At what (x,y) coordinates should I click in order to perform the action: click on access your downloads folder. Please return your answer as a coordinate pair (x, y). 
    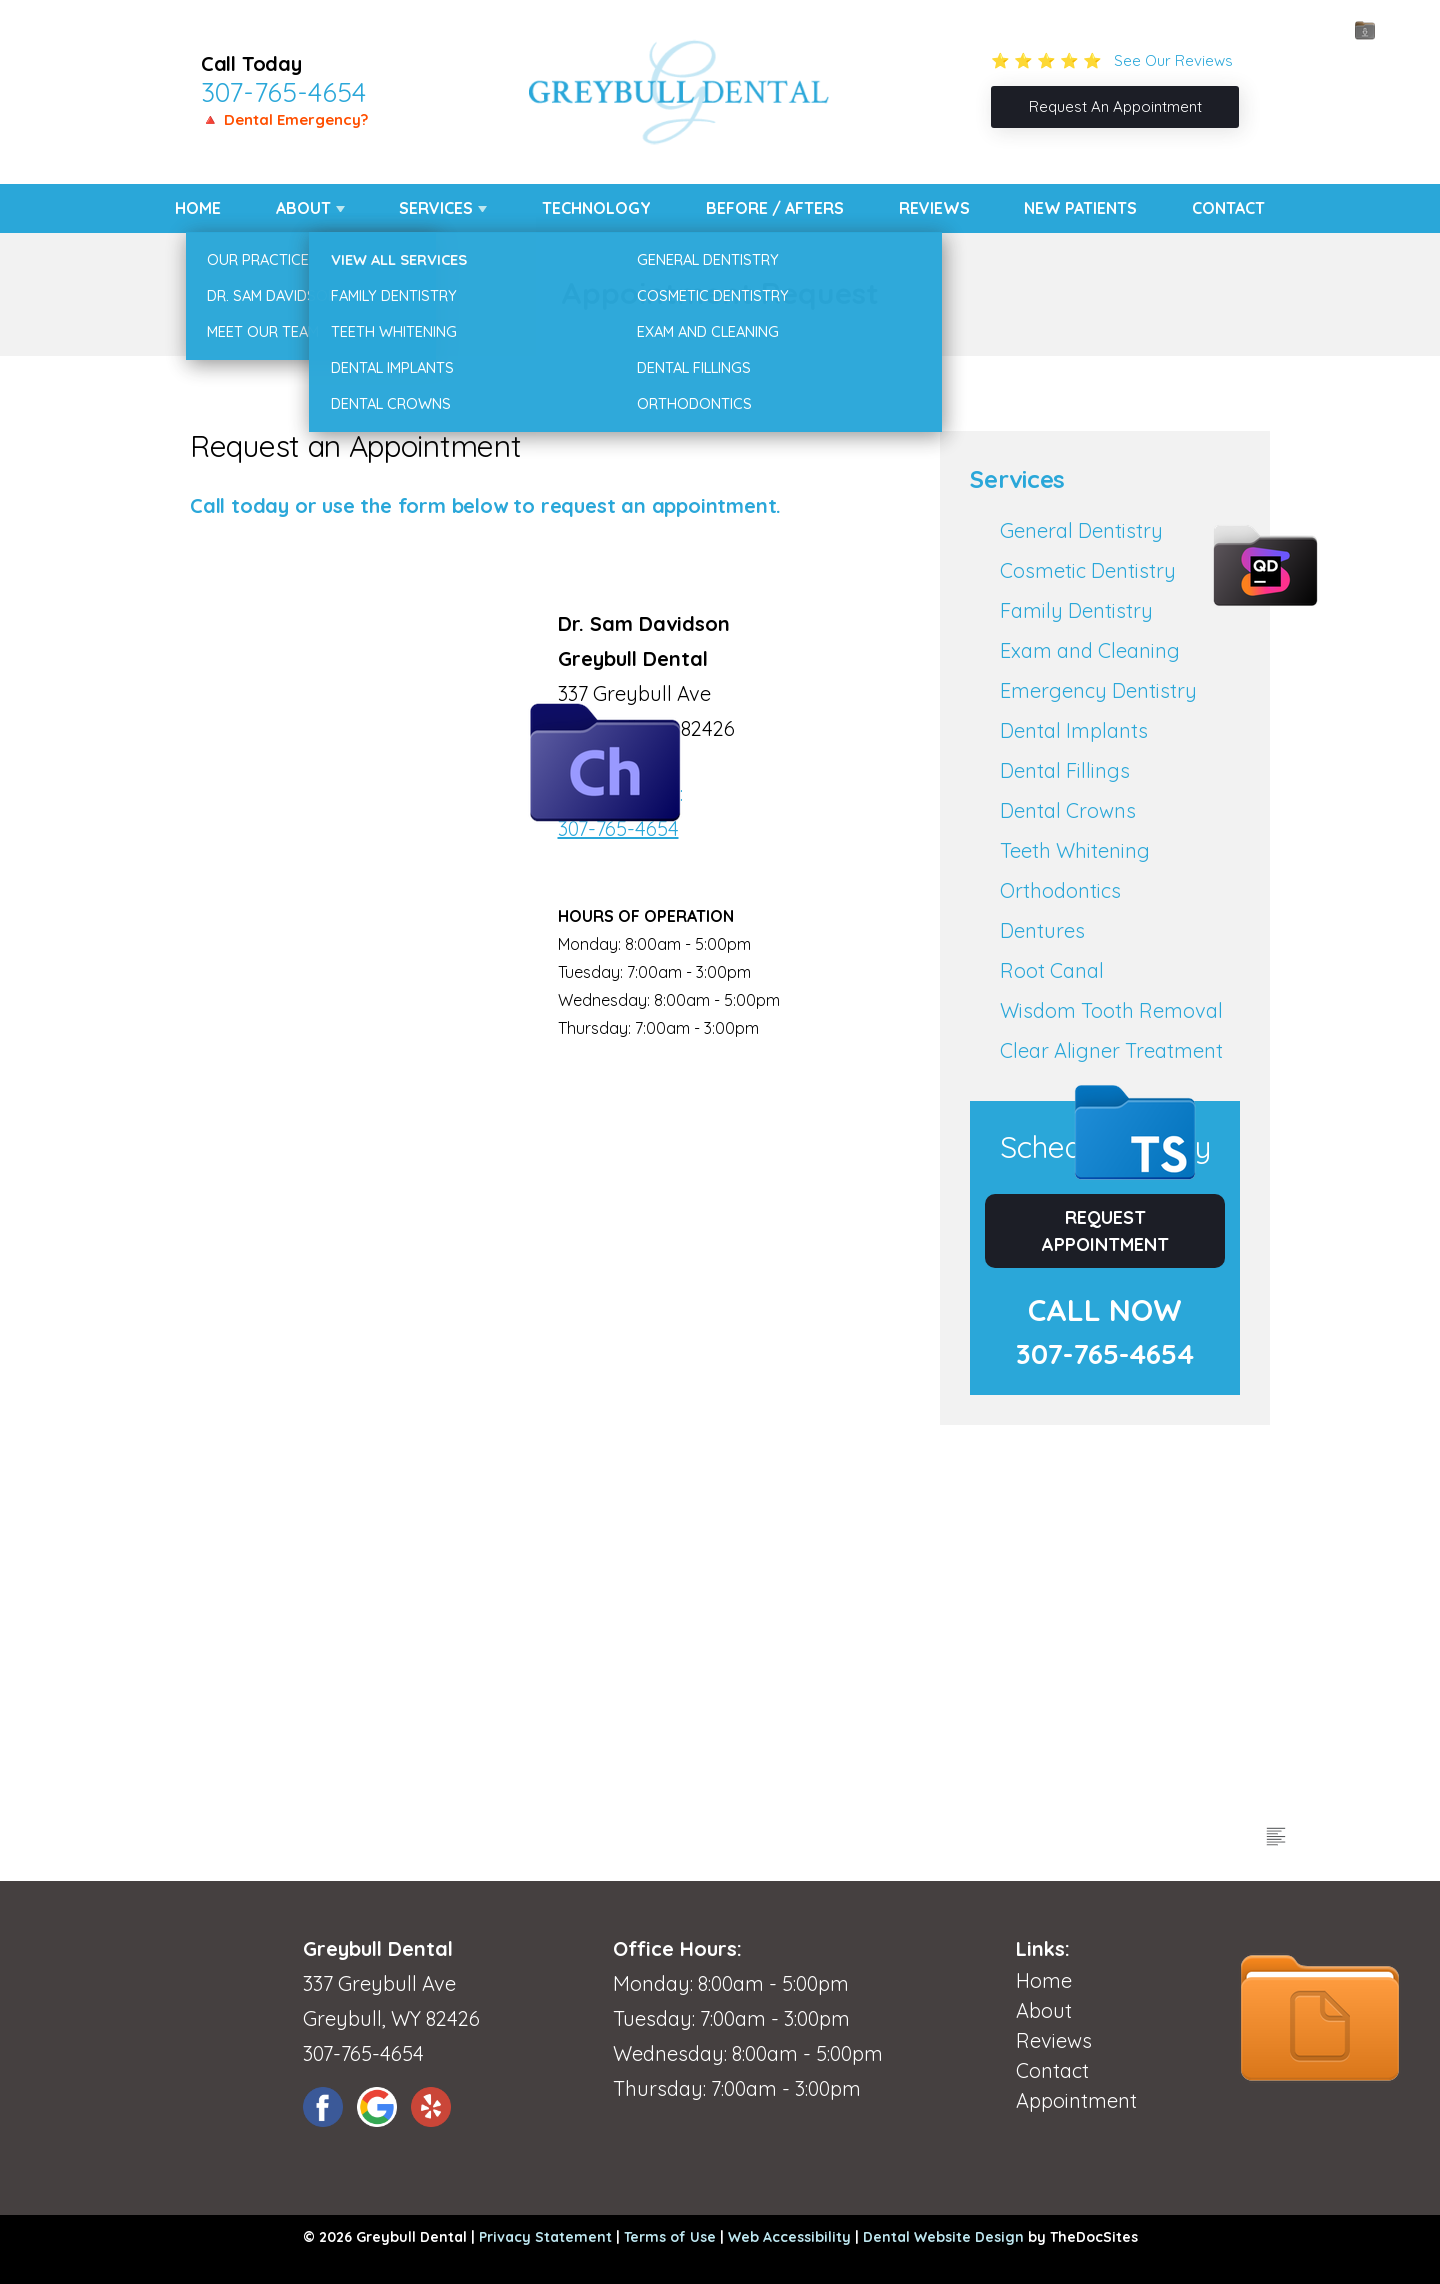
    Looking at the image, I should click on (1365, 30).